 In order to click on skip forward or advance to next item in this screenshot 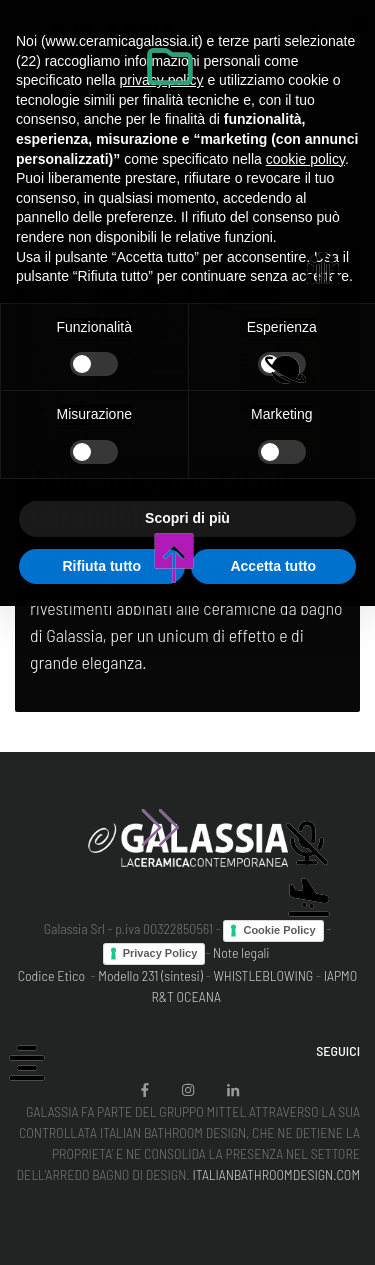, I will do `click(158, 827)`.